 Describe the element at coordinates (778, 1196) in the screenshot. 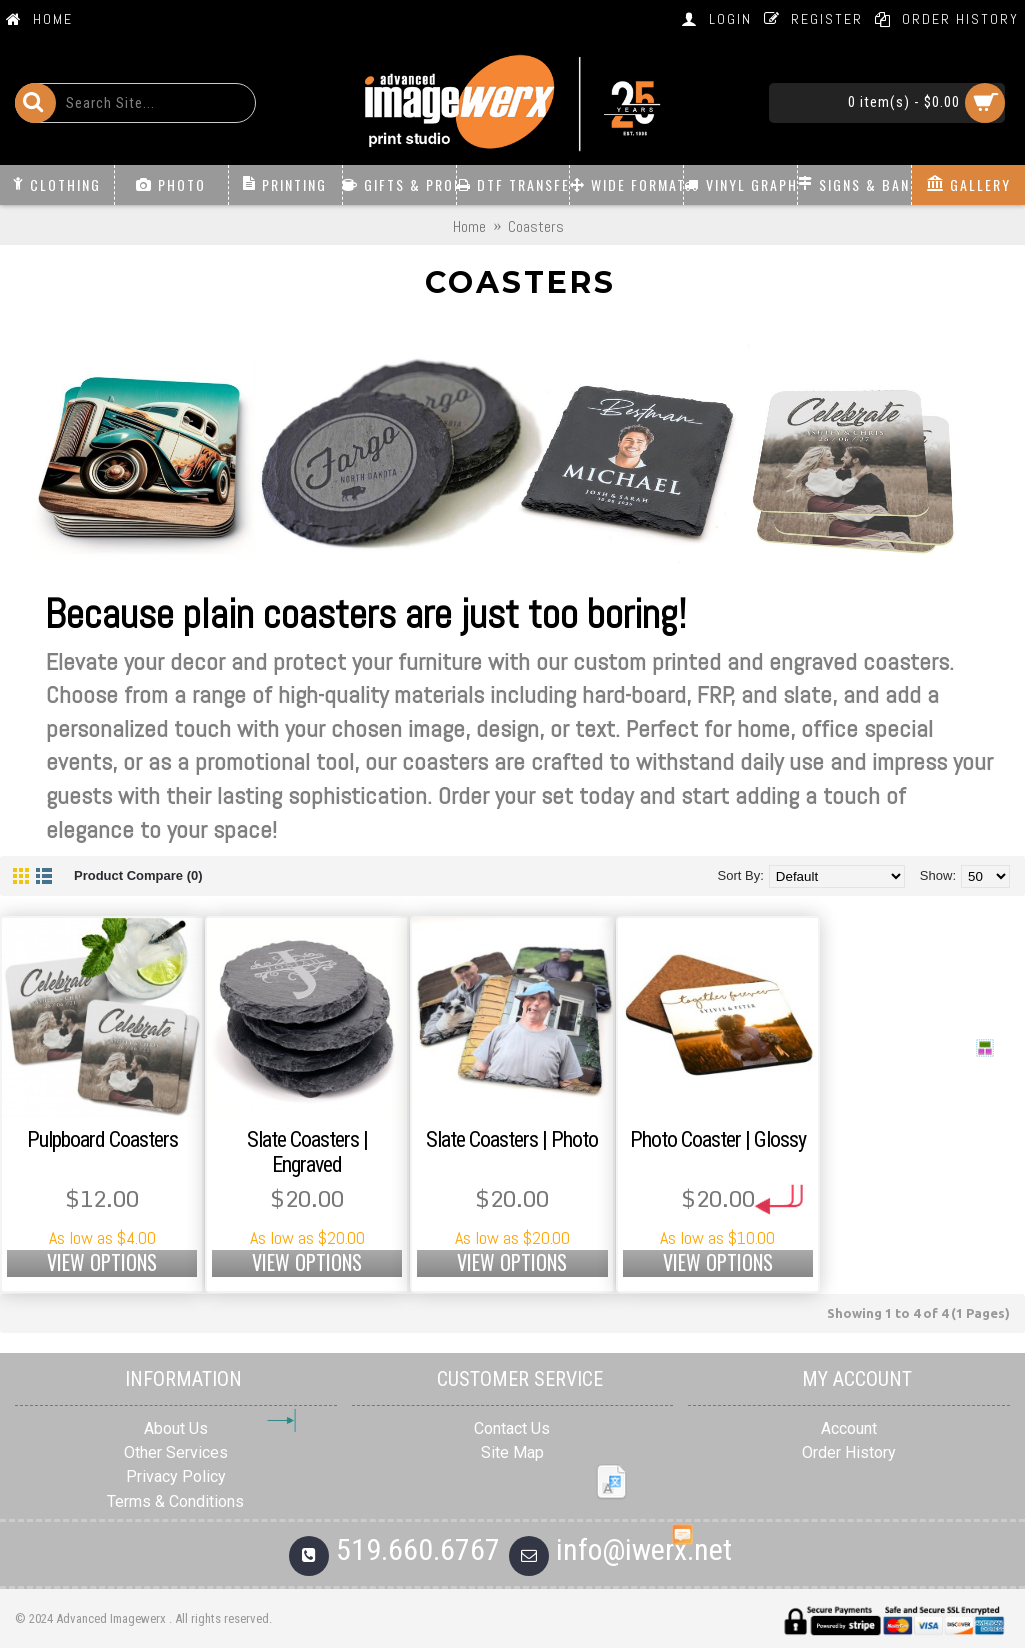

I see `reply to all recipients of an email` at that location.